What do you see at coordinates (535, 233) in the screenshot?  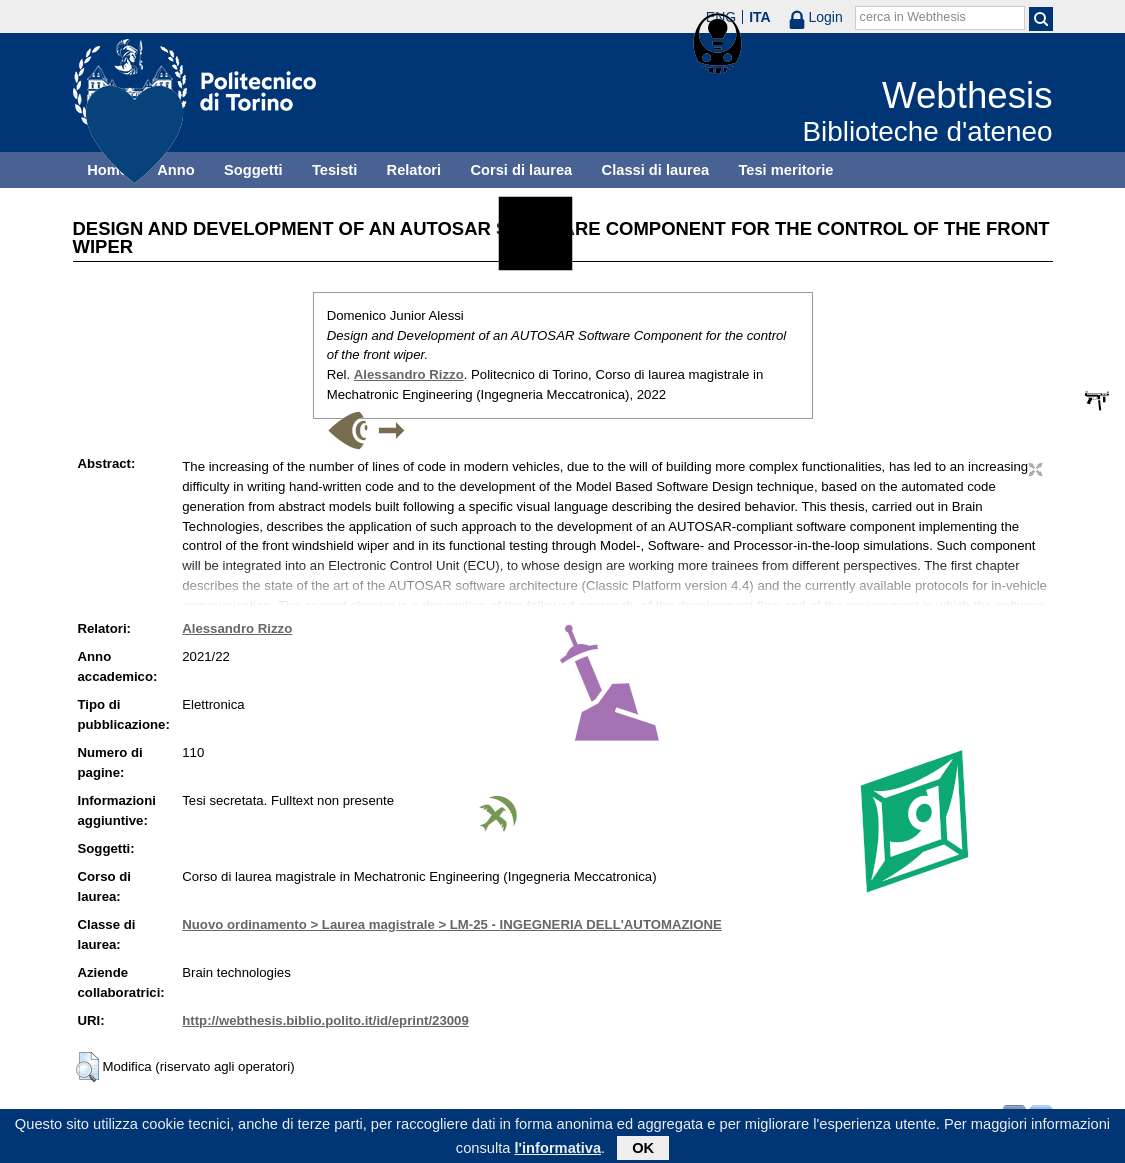 I see `placeholder for empty content area` at bounding box center [535, 233].